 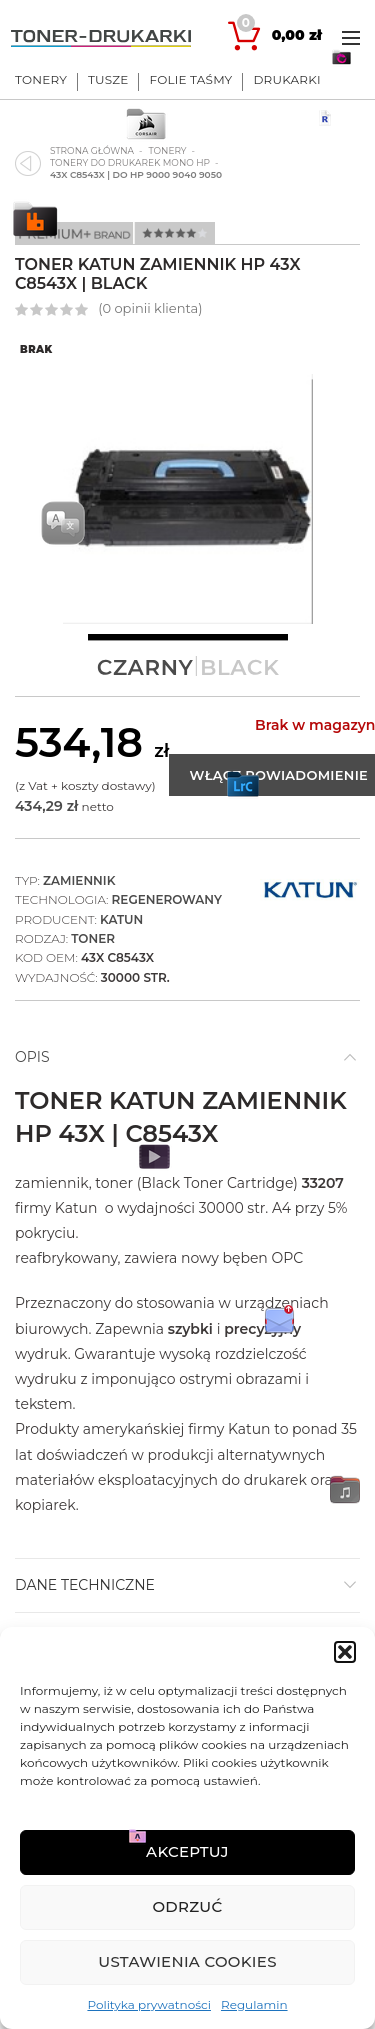 What do you see at coordinates (146, 125) in the screenshot?
I see `folder containing corsair software or drivers` at bounding box center [146, 125].